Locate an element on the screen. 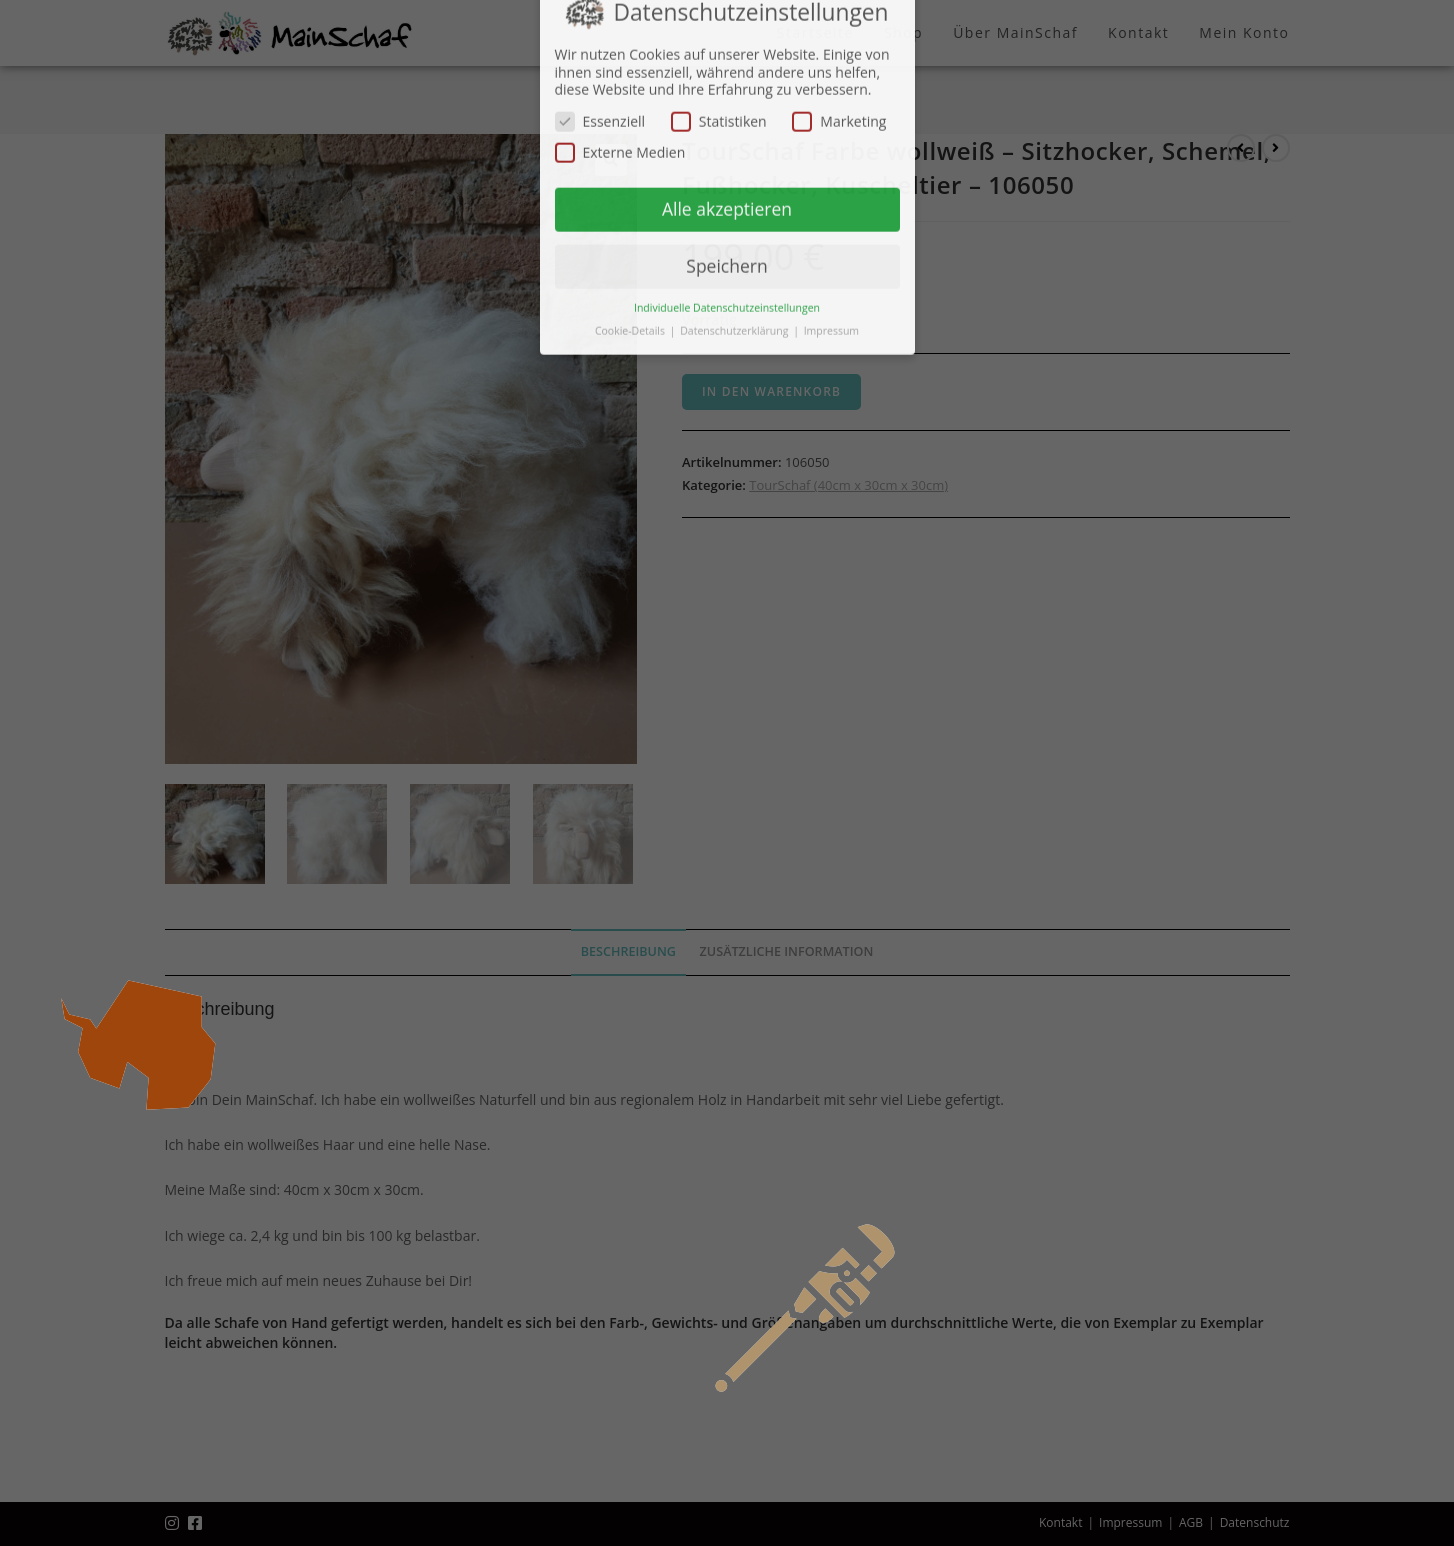 This screenshot has width=1454, height=1546. access settings or configuration options is located at coordinates (805, 1308).